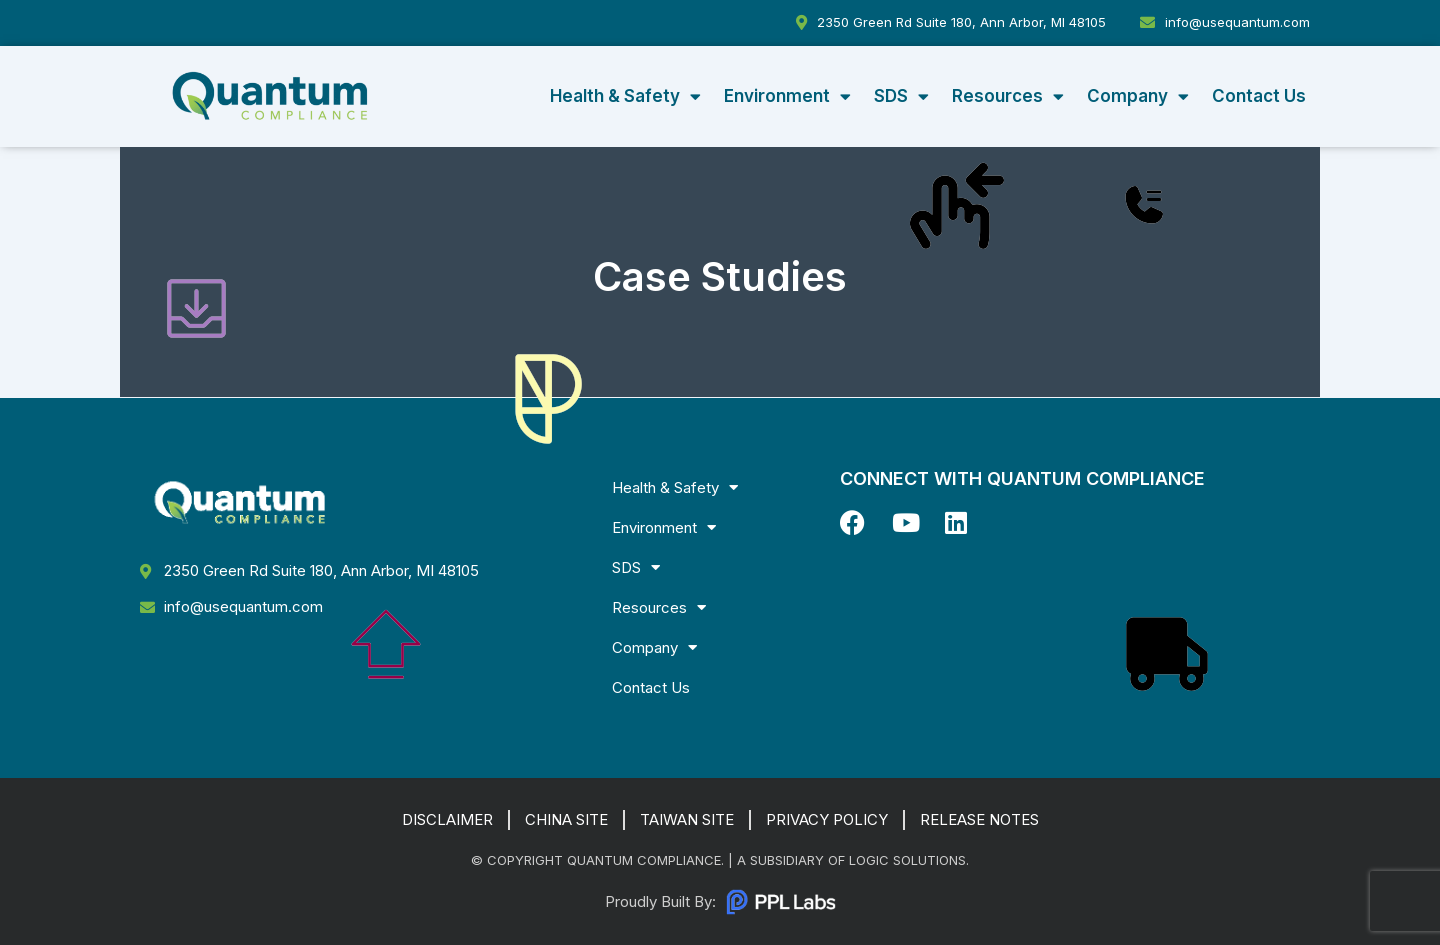 The image size is (1440, 945). What do you see at coordinates (386, 647) in the screenshot?
I see `upload a file or document` at bounding box center [386, 647].